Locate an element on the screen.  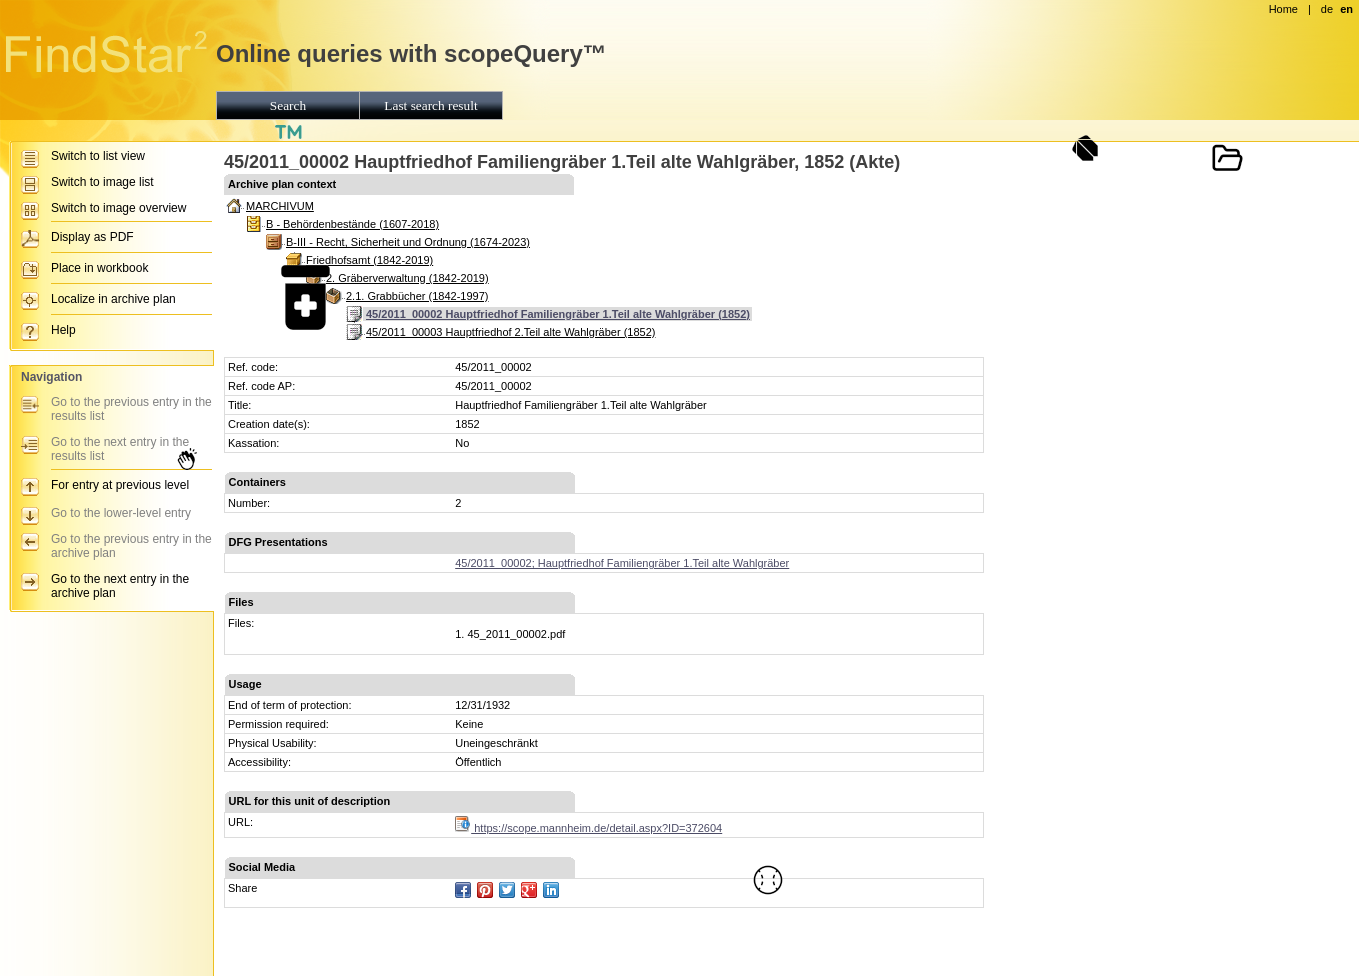
open folder to view contents is located at coordinates (1227, 158).